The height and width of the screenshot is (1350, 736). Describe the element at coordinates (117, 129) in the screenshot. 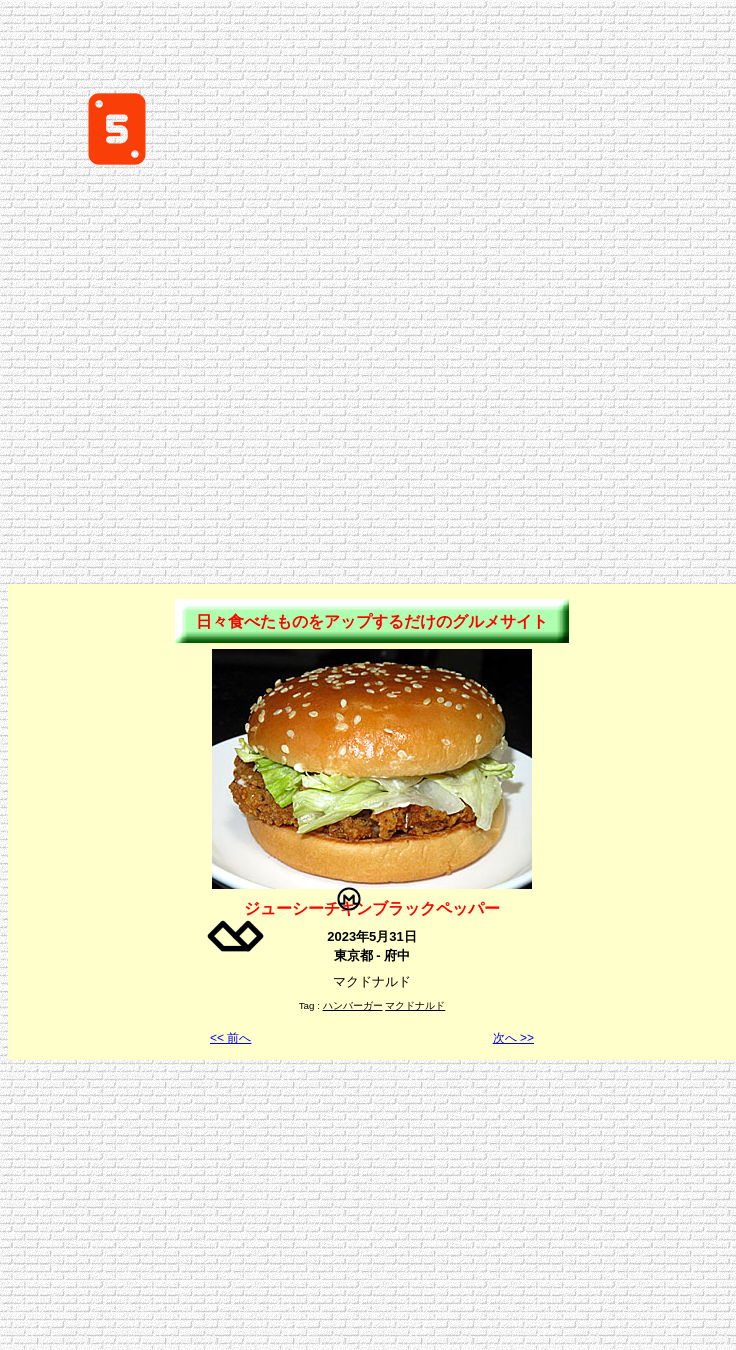

I see `select the five card in a card game` at that location.